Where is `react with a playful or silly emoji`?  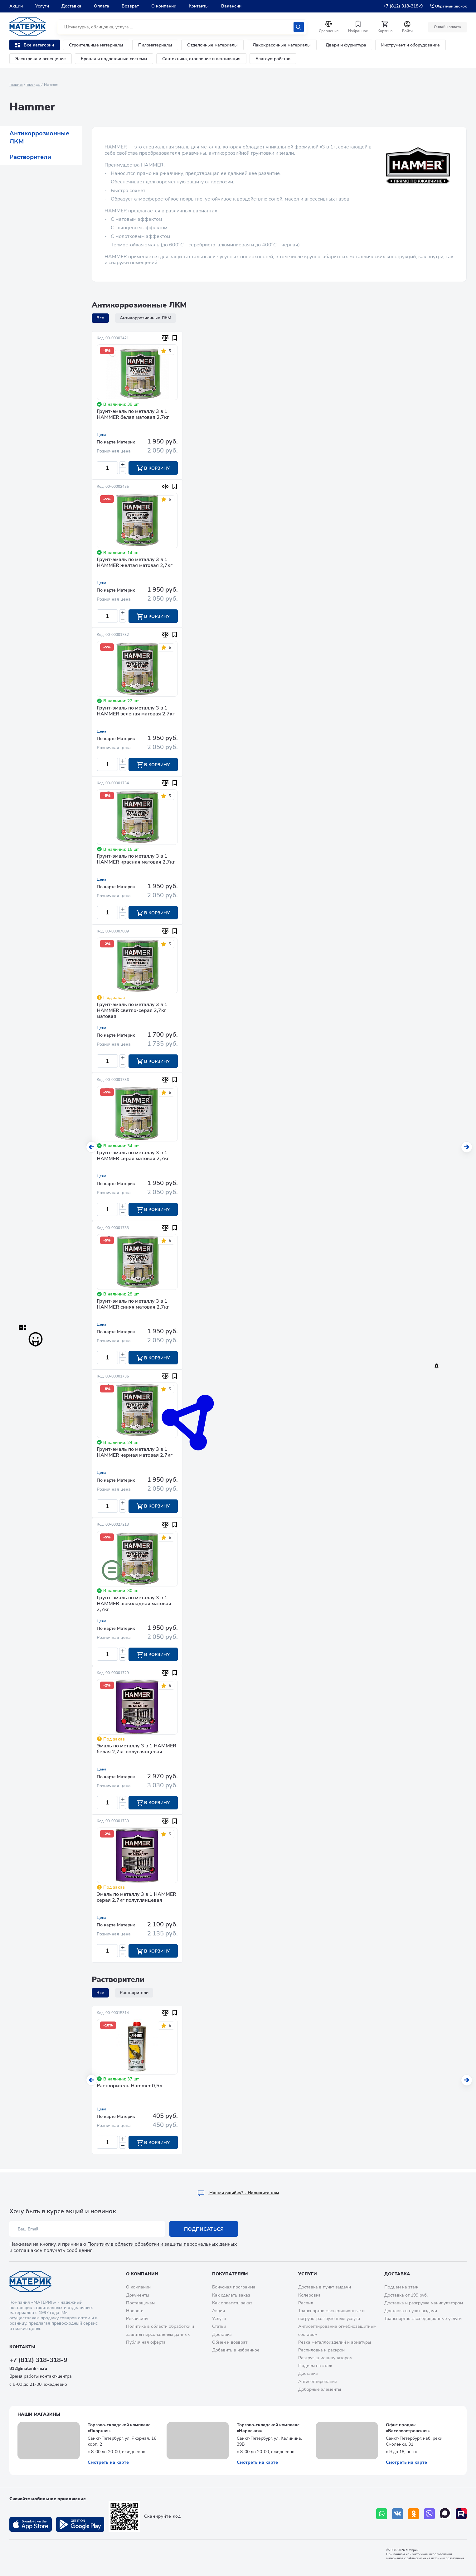 react with a playful or silly emoji is located at coordinates (36, 1339).